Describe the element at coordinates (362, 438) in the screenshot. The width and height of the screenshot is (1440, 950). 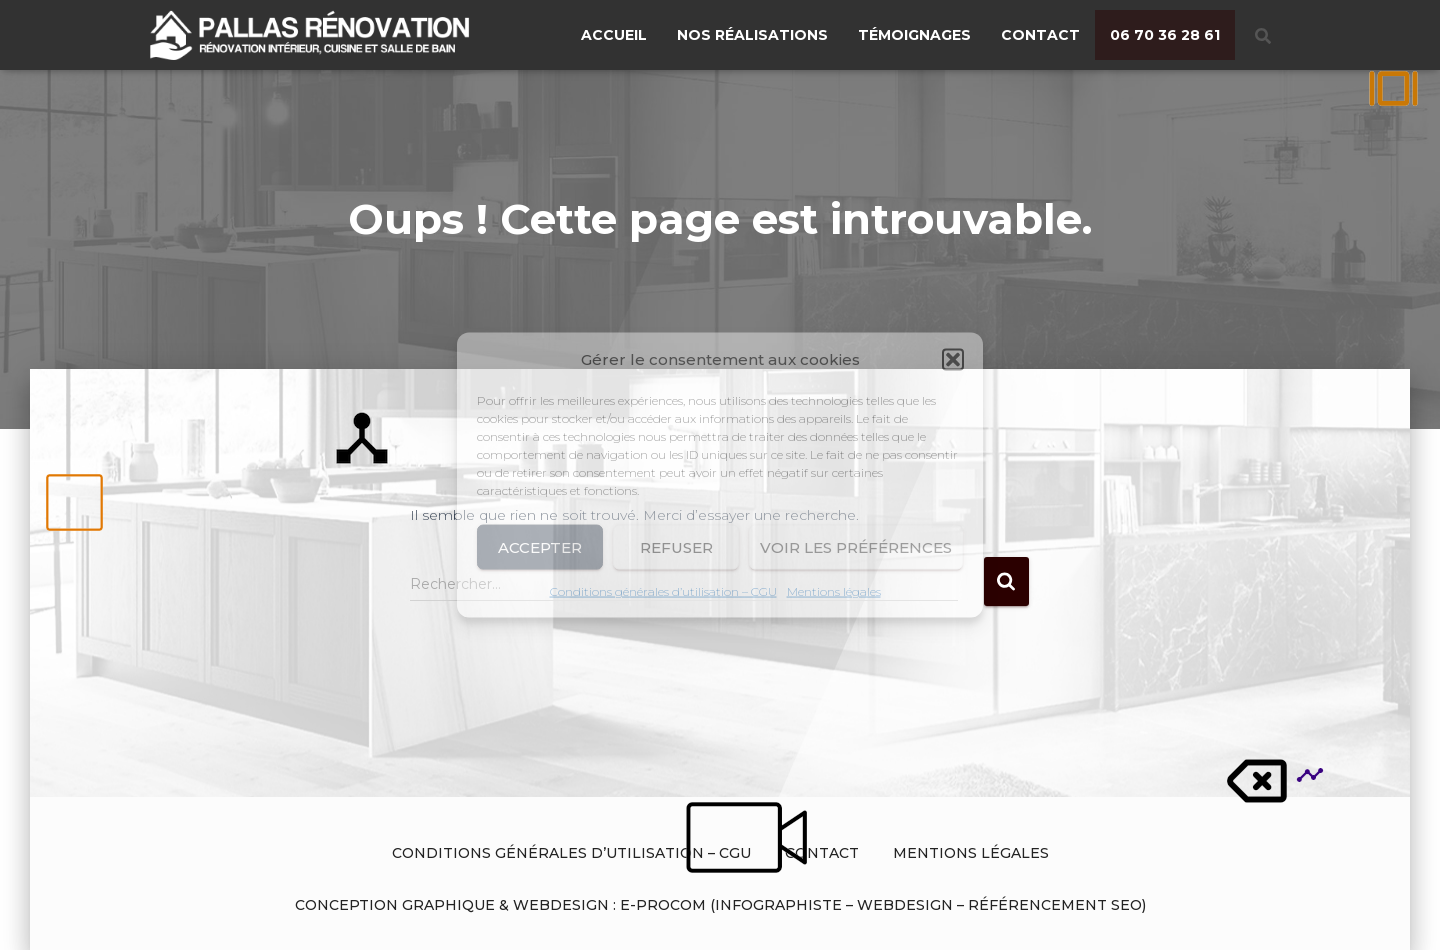
I see `connect or manage linked devices` at that location.